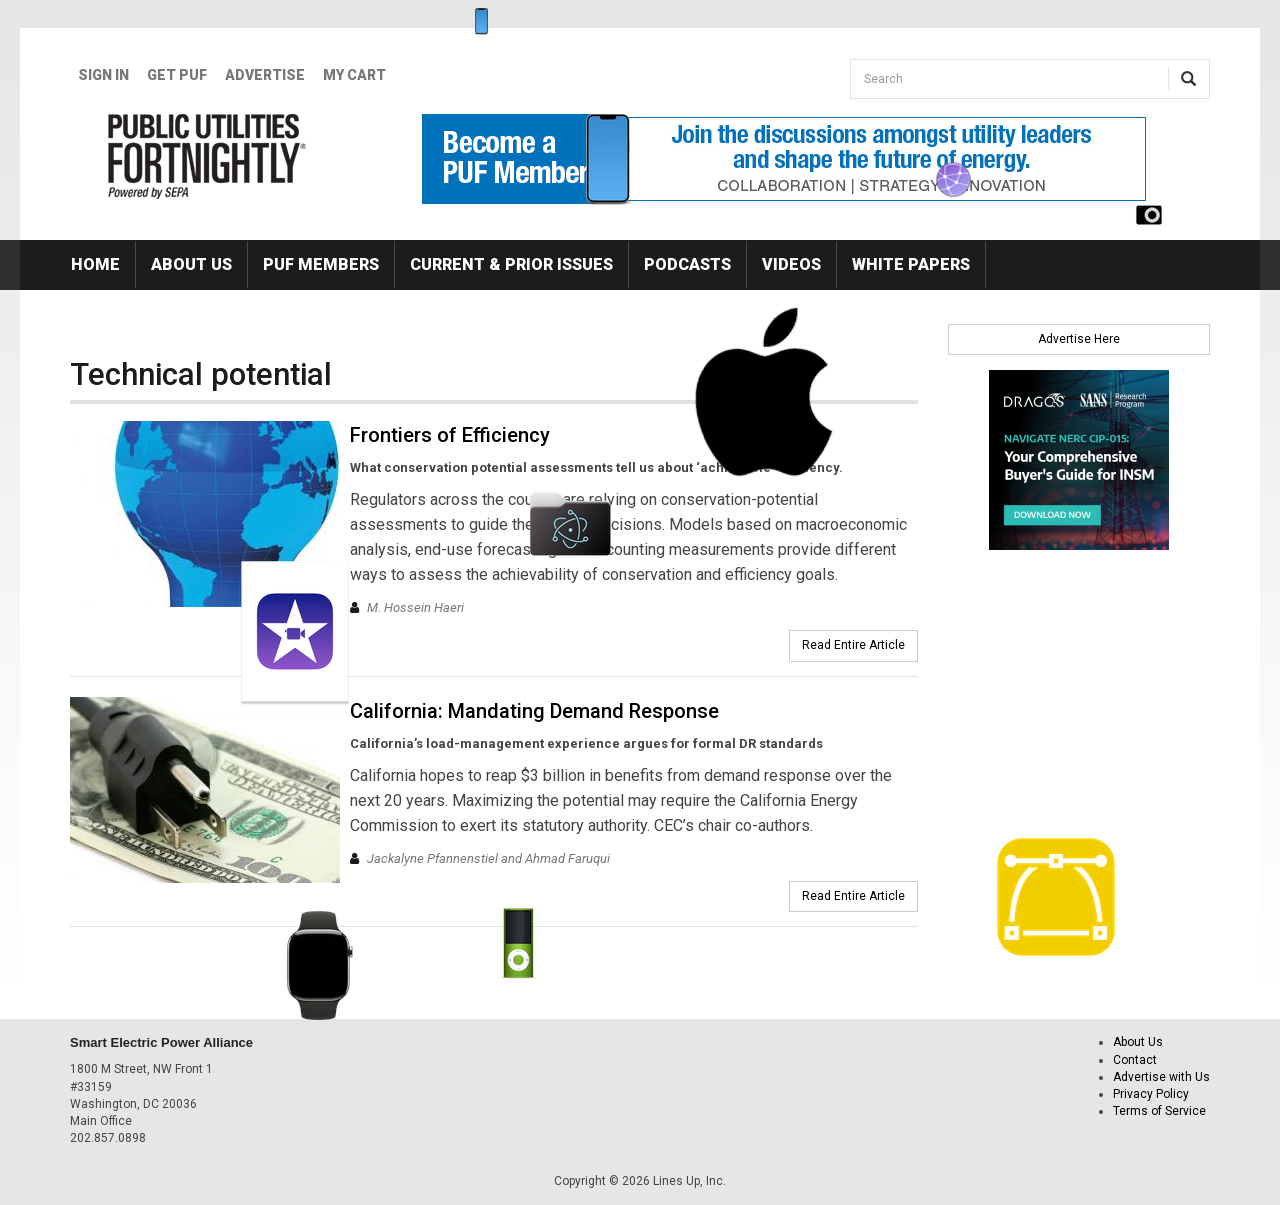 The width and height of the screenshot is (1280, 1205). Describe the element at coordinates (295, 635) in the screenshot. I see `open a mobile video project in iMovie` at that location.